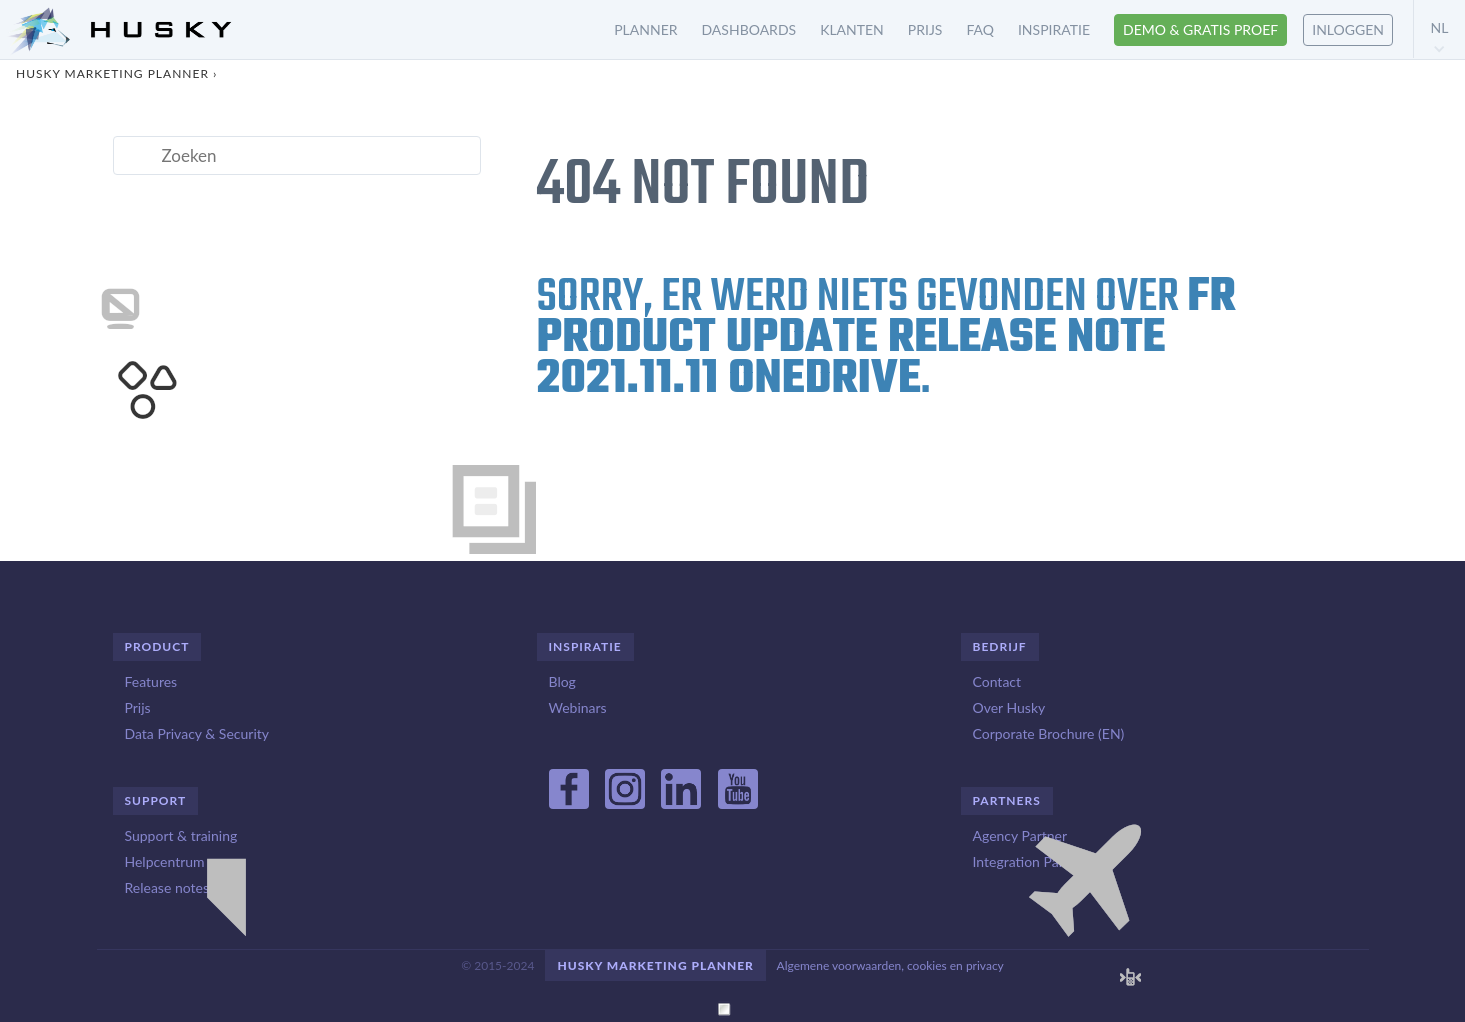 This screenshot has height=1022, width=1465. Describe the element at coordinates (147, 390) in the screenshot. I see `access symbols and special characters` at that location.